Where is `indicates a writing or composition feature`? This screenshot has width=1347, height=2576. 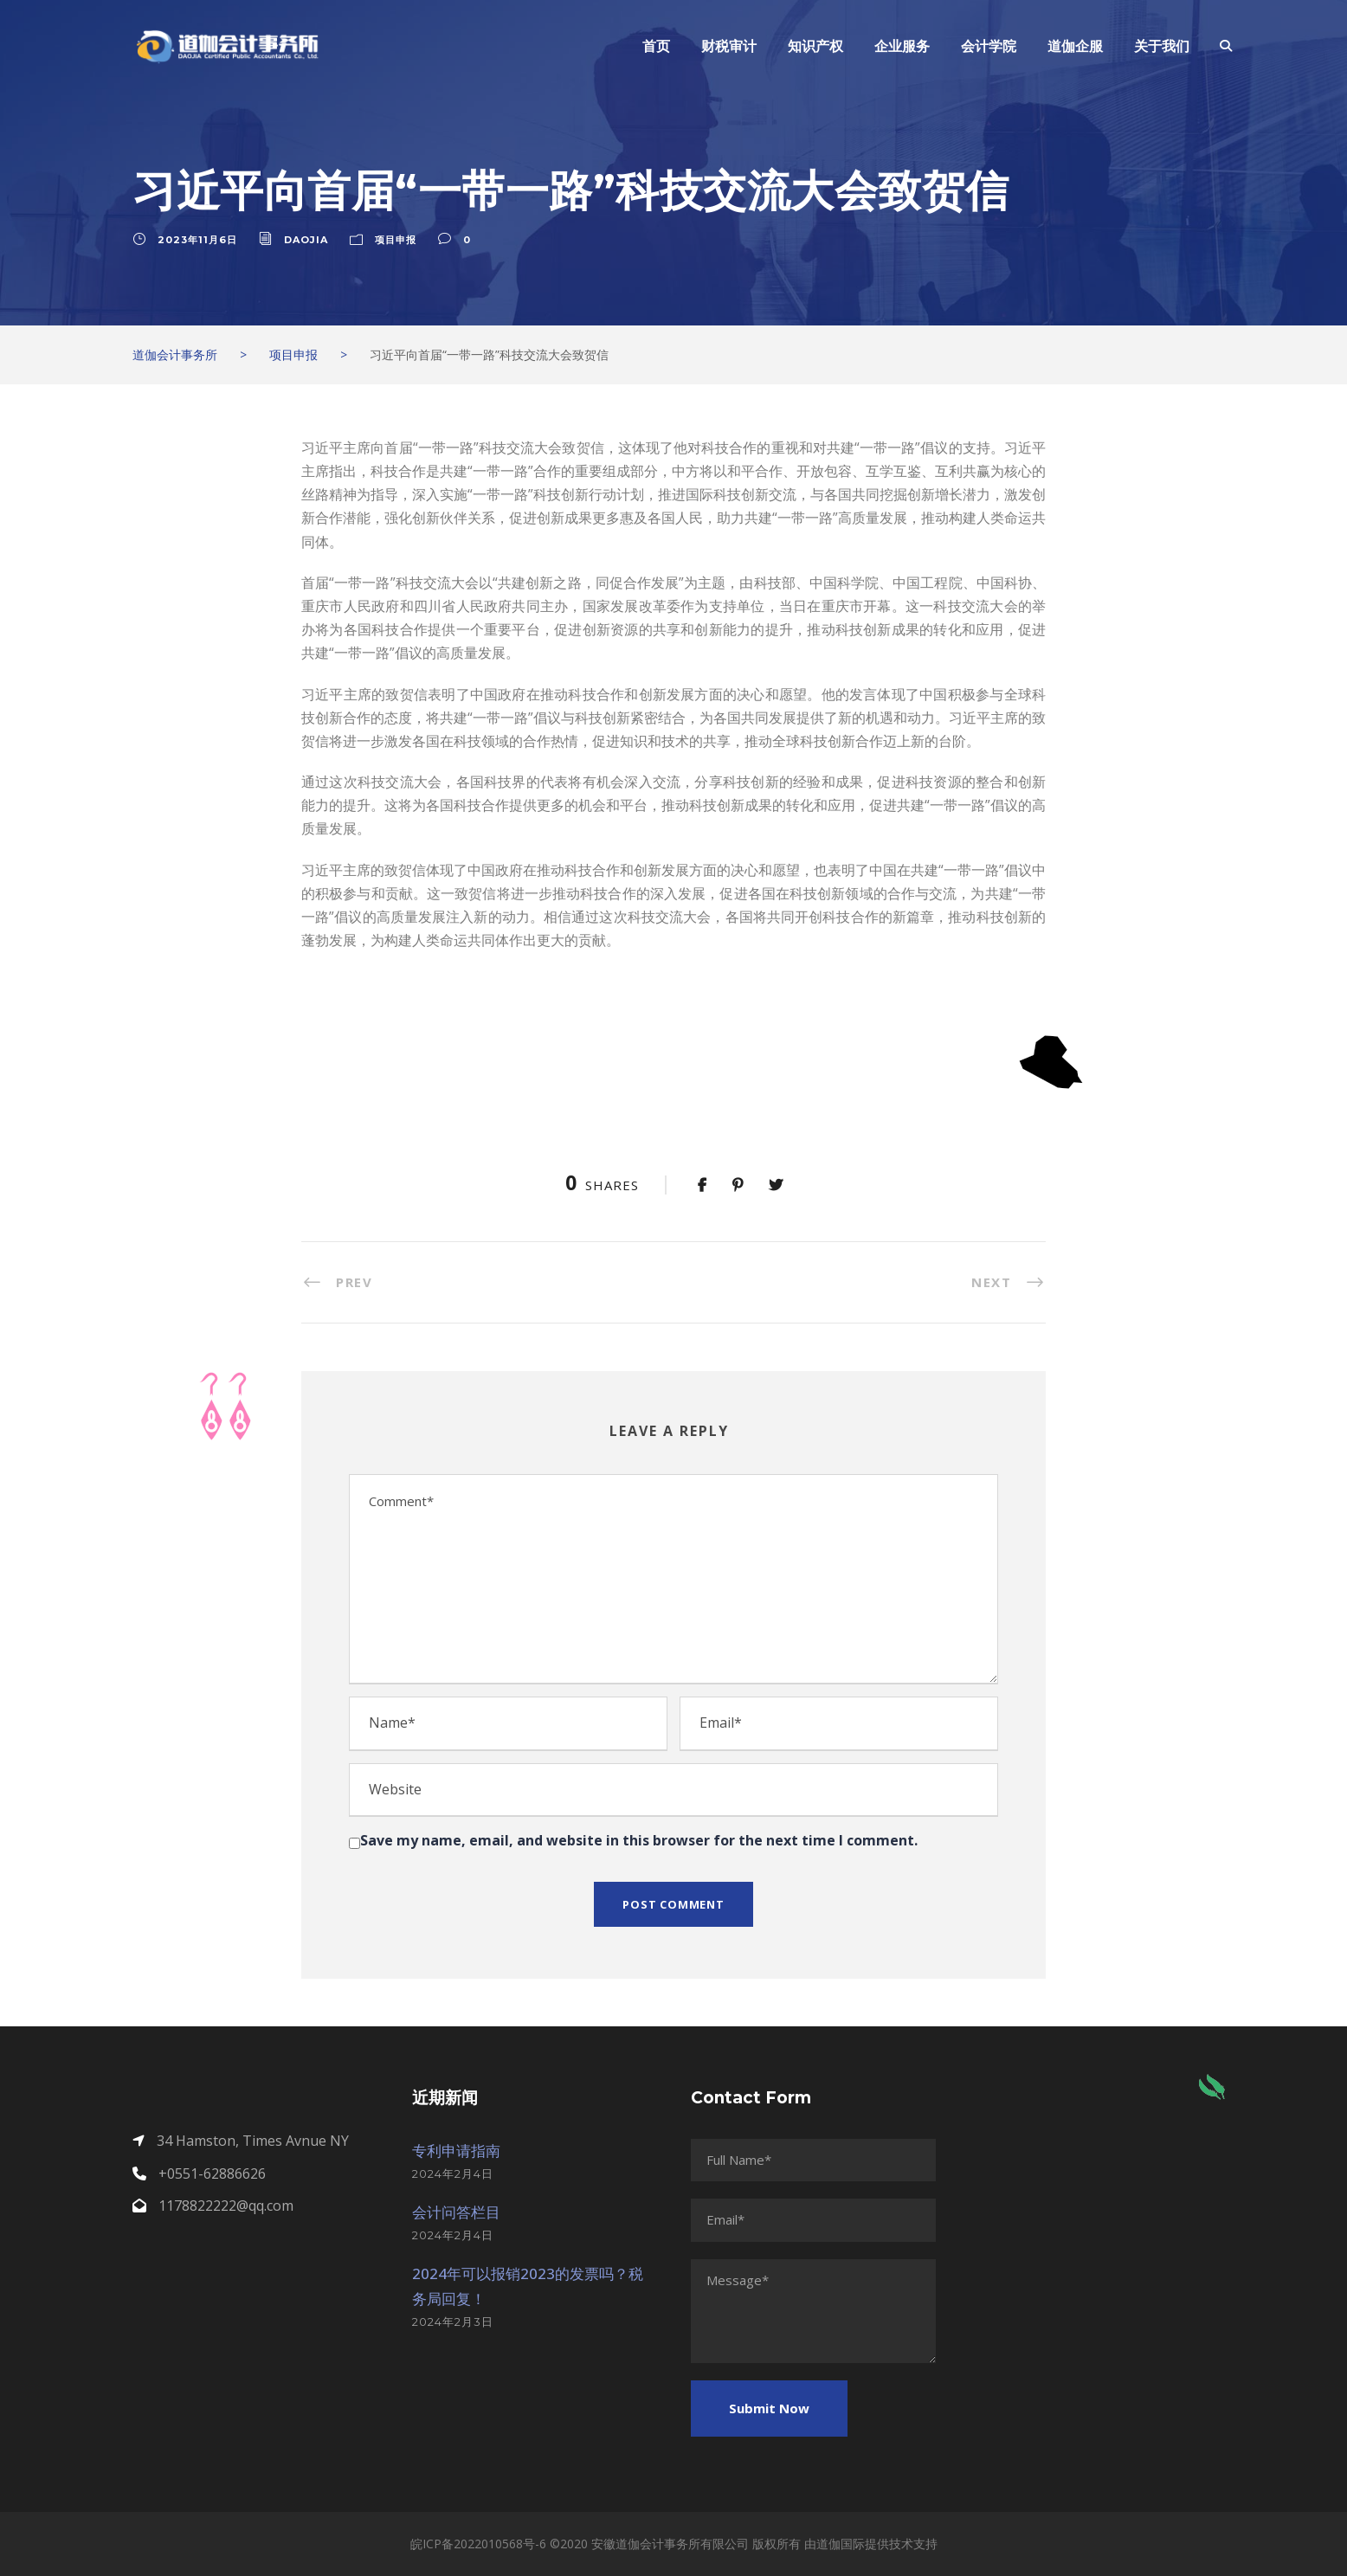
indicates a writing or composition feature is located at coordinates (1212, 2087).